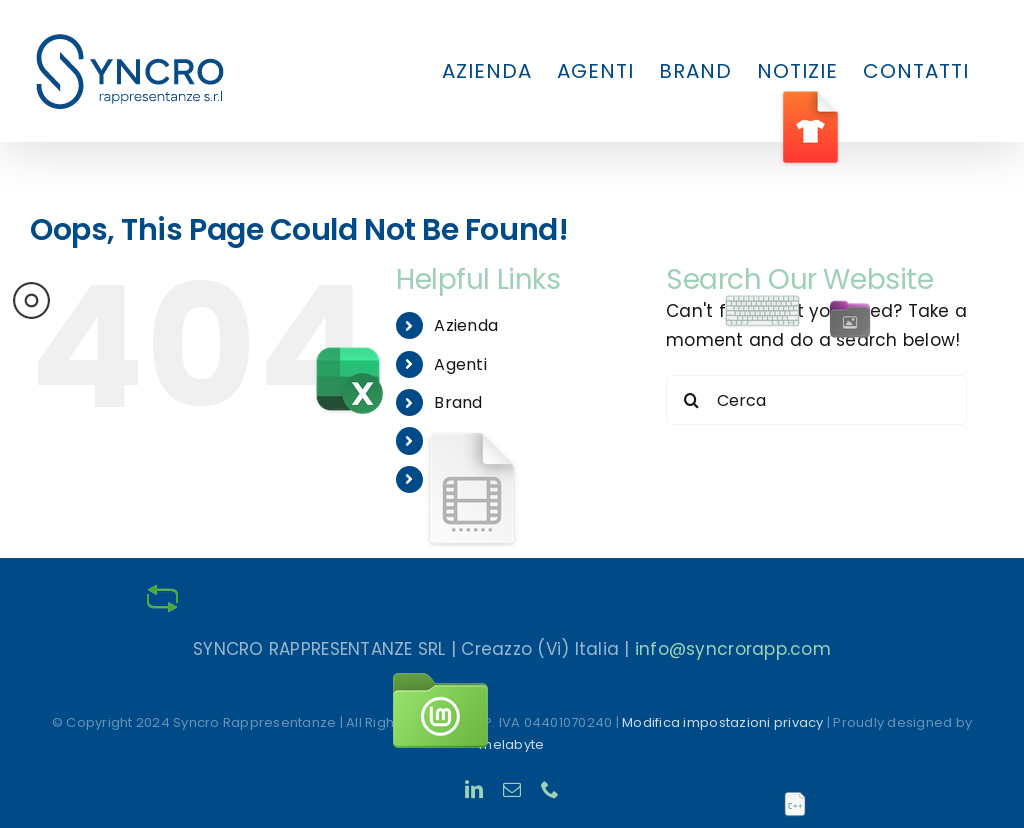 Image resolution: width=1024 pixels, height=828 pixels. Describe the element at coordinates (795, 804) in the screenshot. I see `indicates a C++ source code file` at that location.